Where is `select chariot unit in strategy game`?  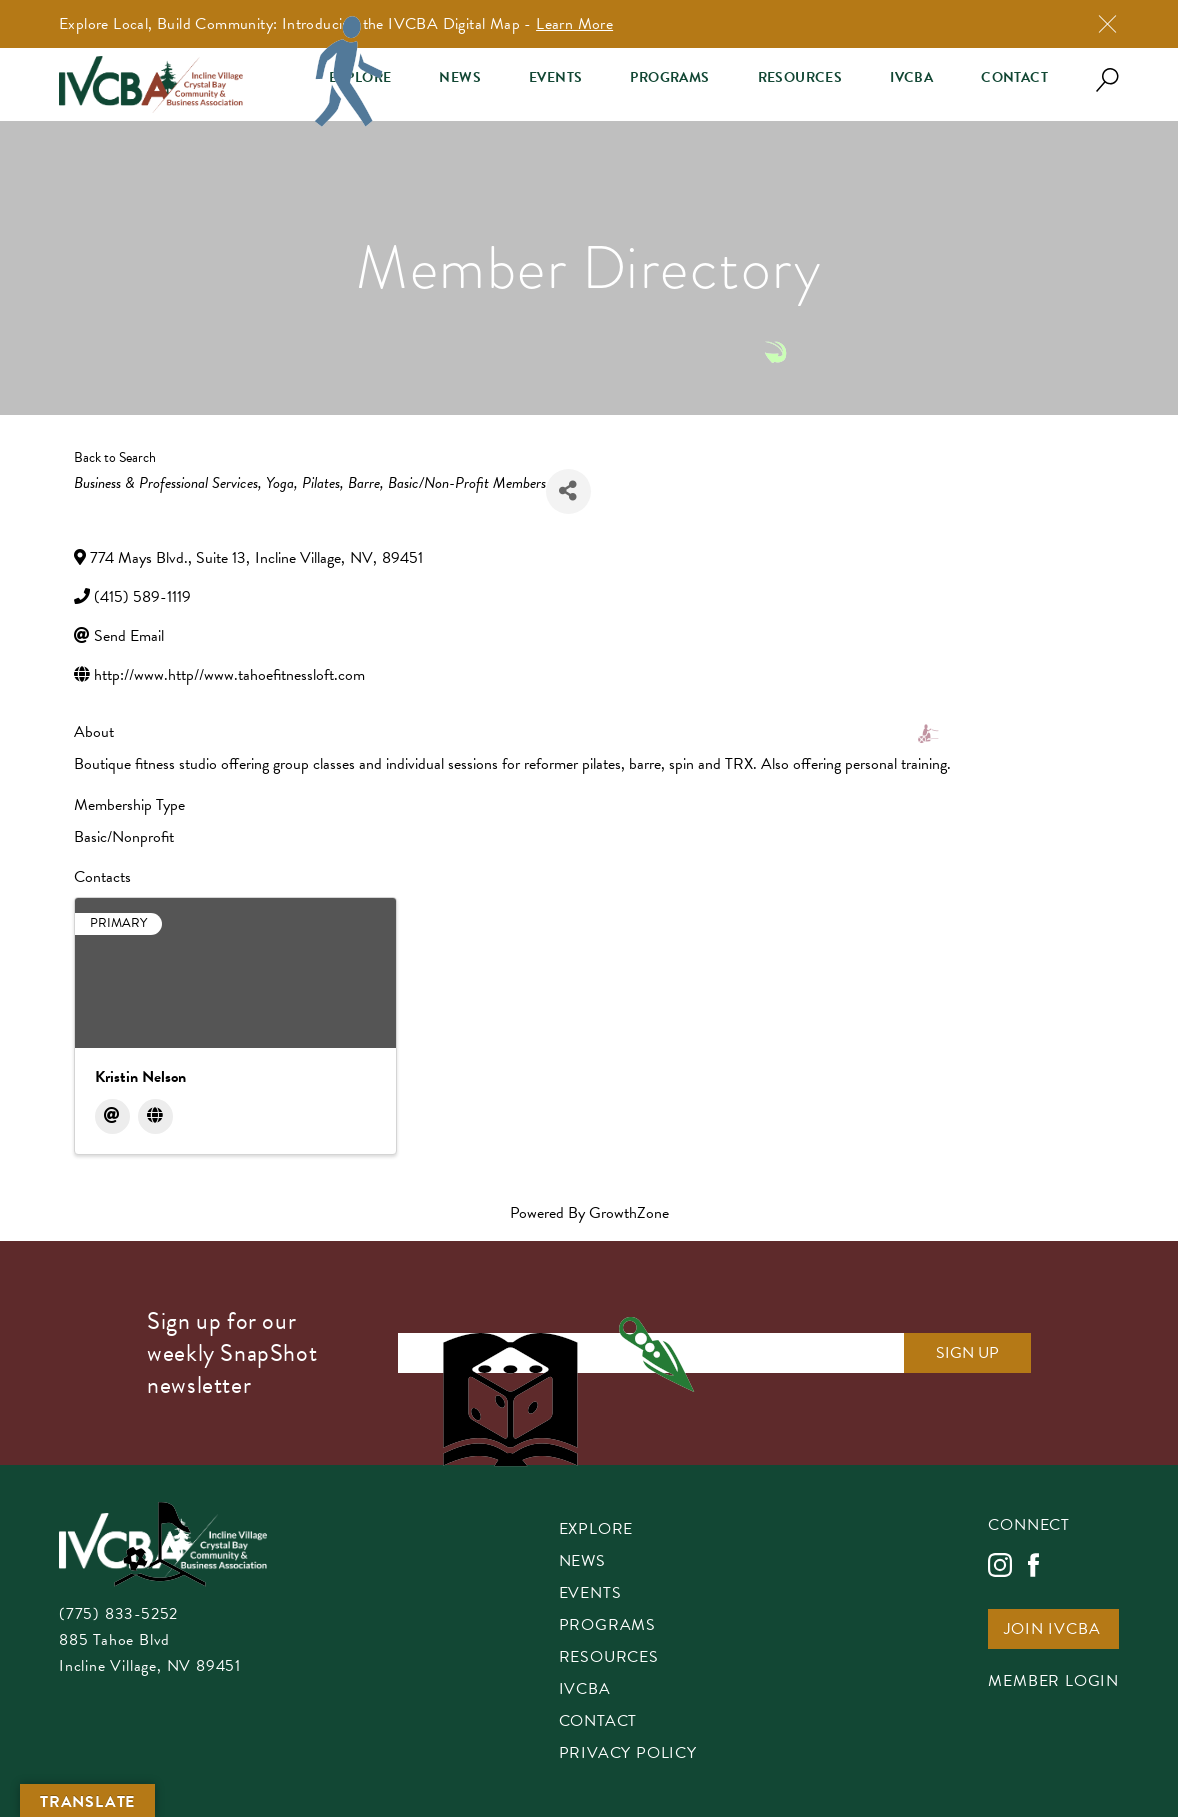 select chariot unit in strategy game is located at coordinates (928, 733).